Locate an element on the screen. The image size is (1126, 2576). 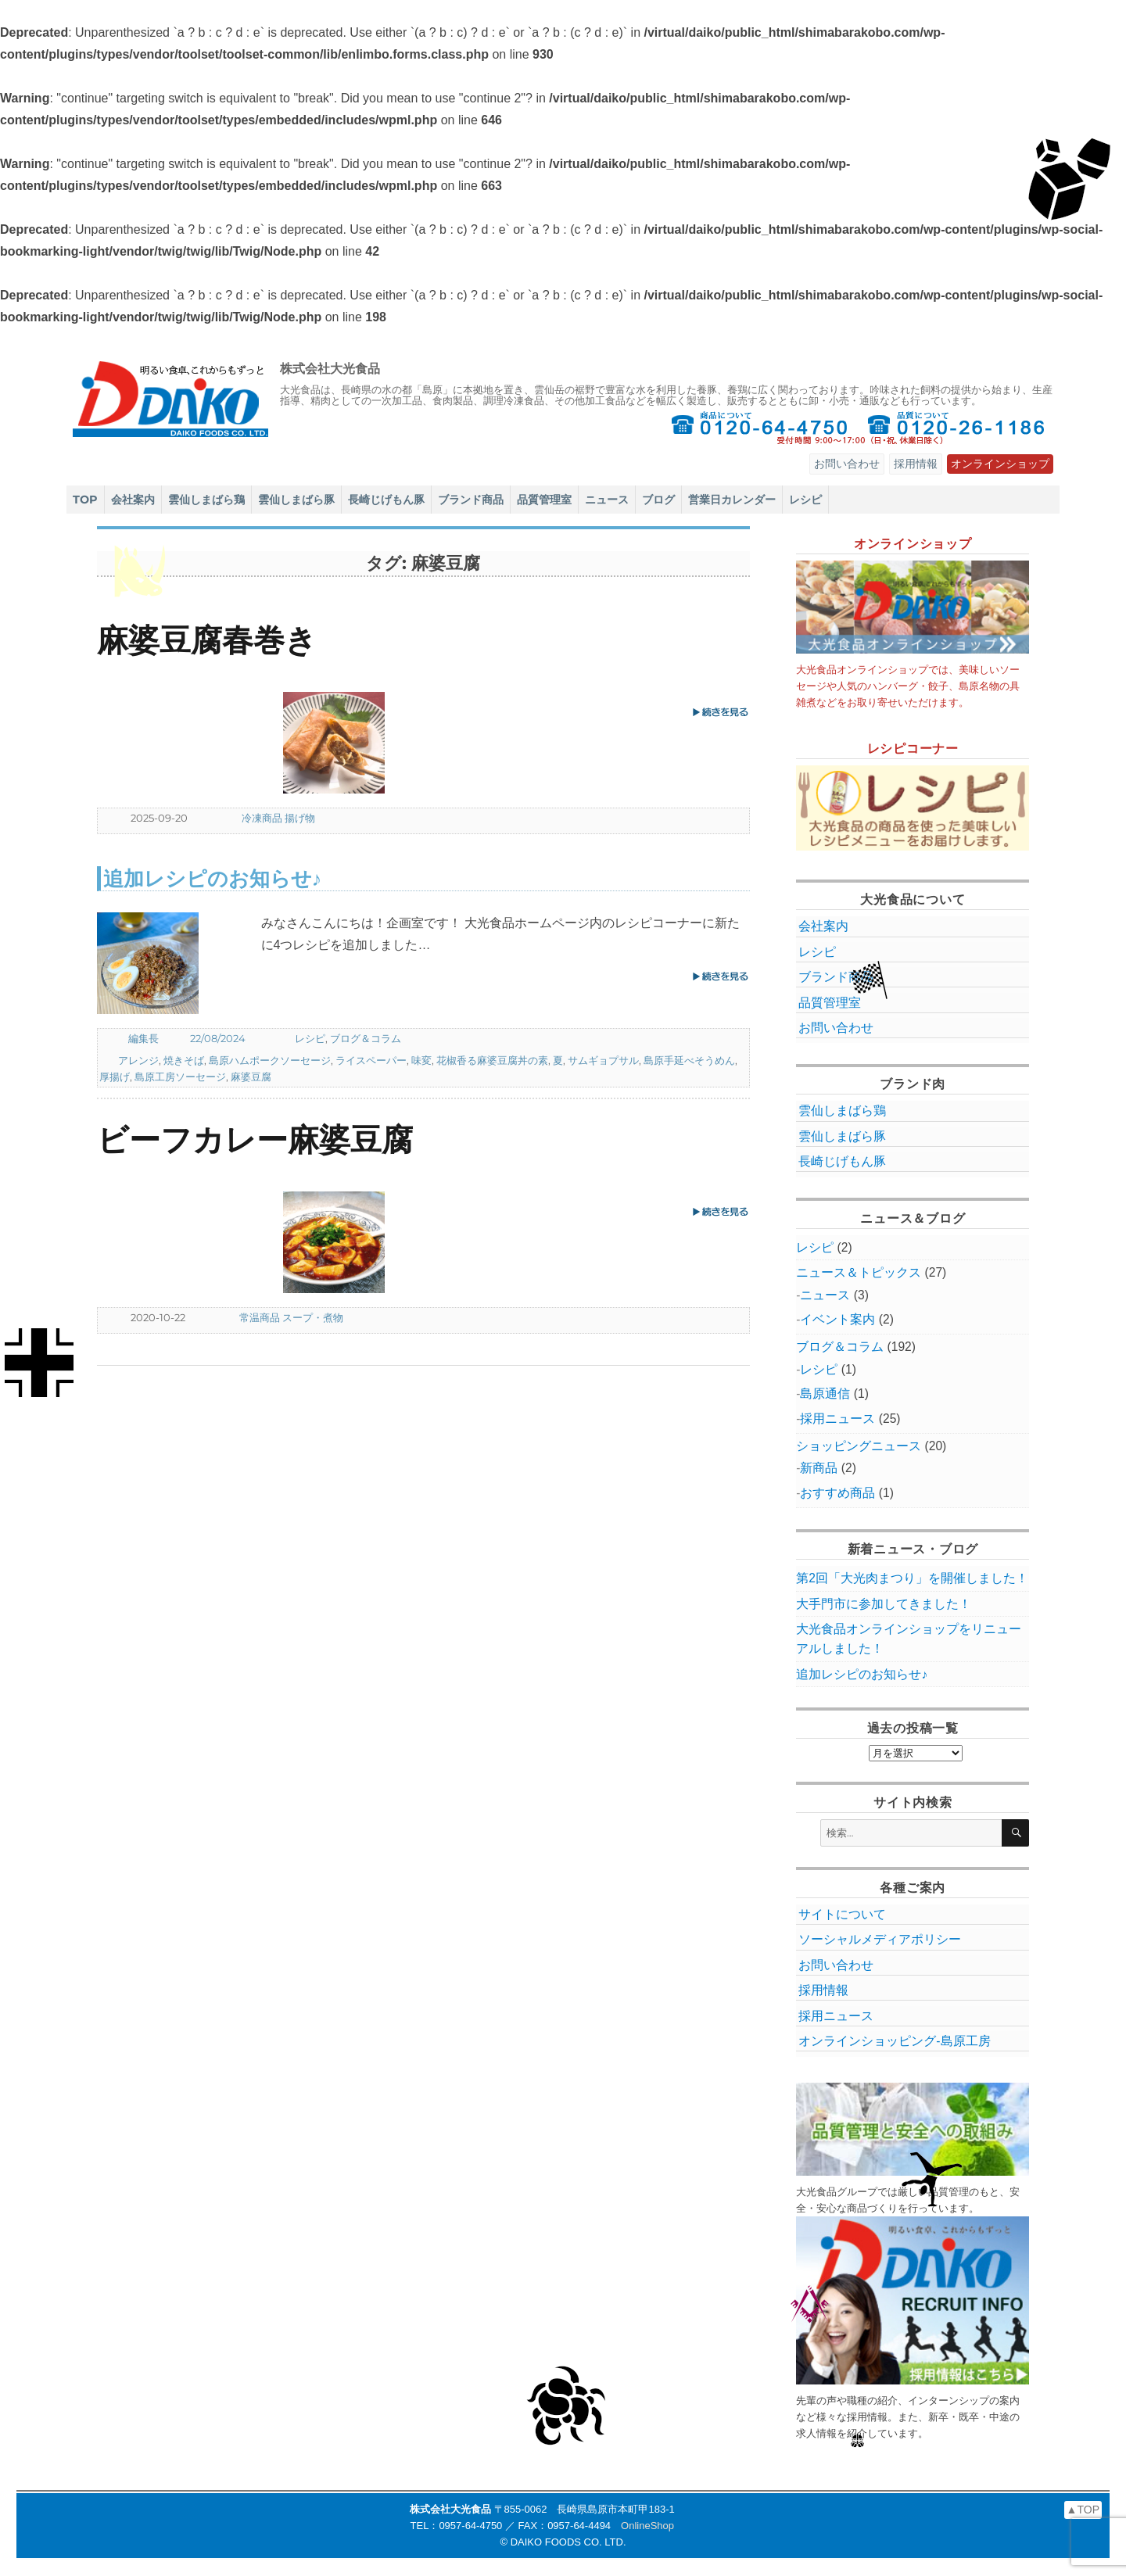
select dwarf character class is located at coordinates (857, 2440).